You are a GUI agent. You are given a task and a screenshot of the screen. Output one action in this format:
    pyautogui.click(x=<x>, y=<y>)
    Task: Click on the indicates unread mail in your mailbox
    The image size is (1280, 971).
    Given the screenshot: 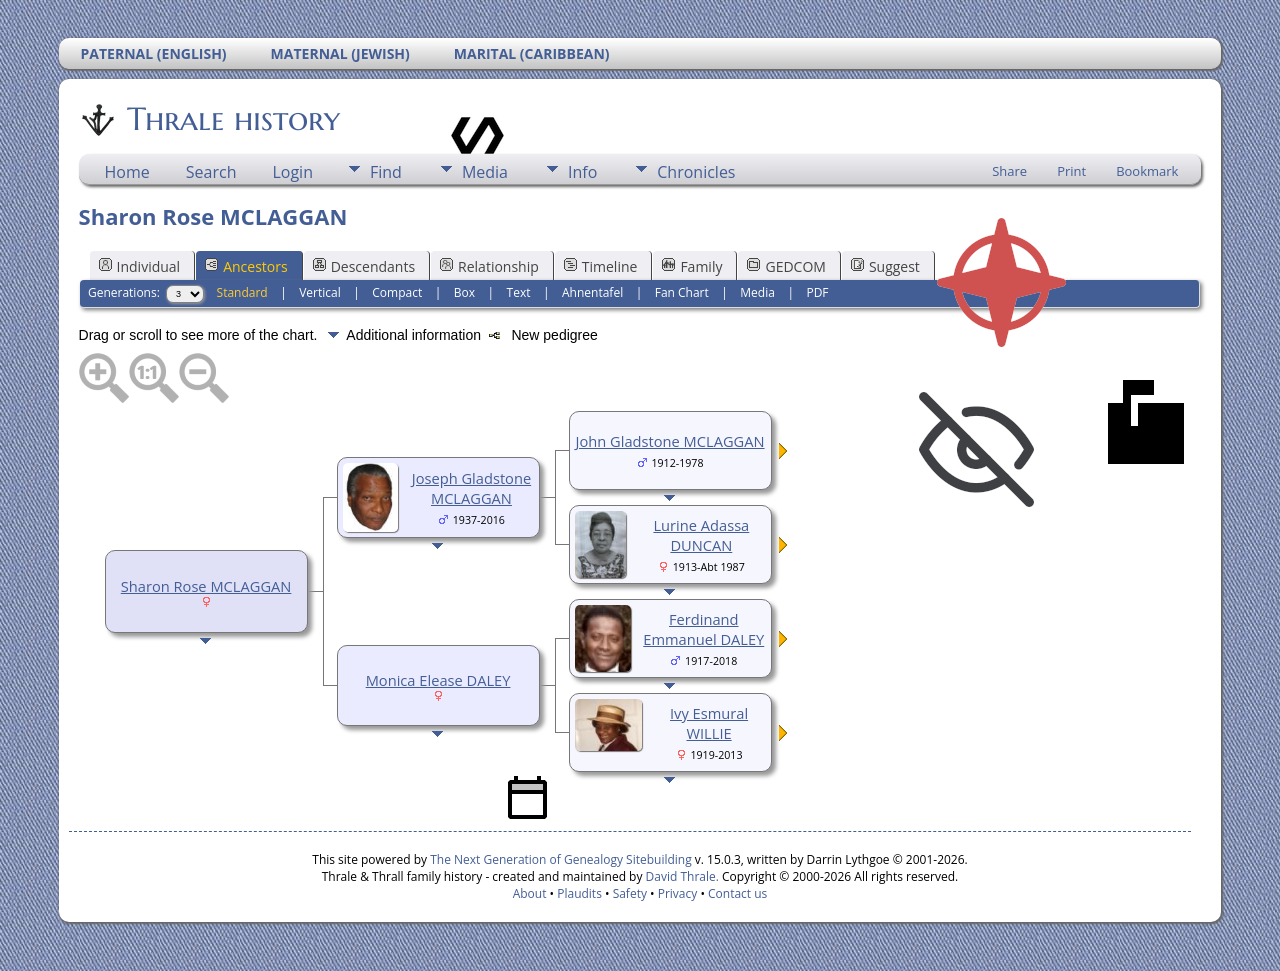 What is the action you would take?
    pyautogui.click(x=1146, y=426)
    